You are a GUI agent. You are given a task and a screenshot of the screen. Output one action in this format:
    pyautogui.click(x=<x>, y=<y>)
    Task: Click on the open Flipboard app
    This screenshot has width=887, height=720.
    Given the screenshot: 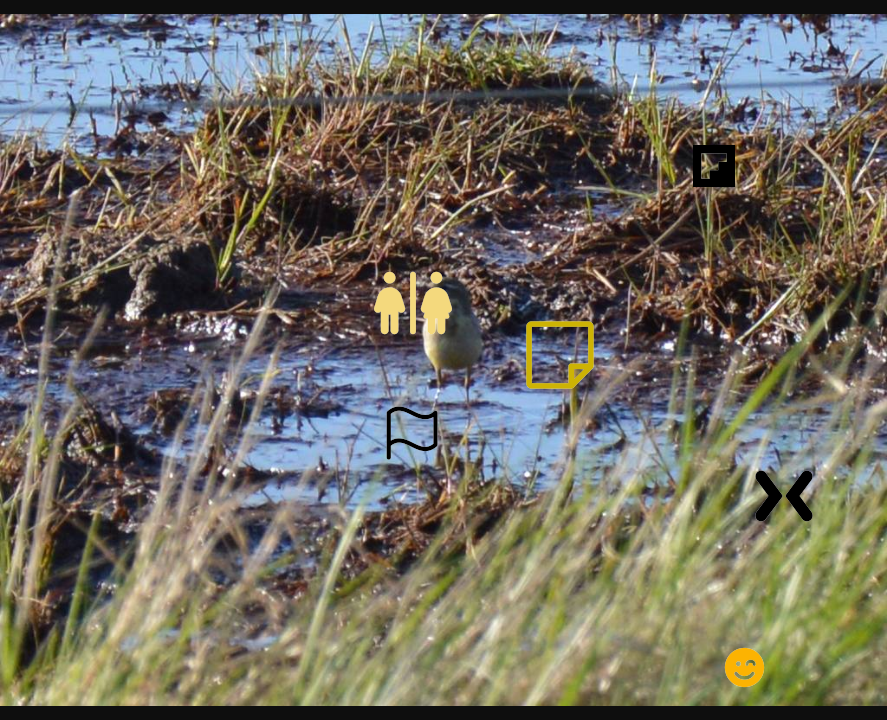 What is the action you would take?
    pyautogui.click(x=714, y=166)
    